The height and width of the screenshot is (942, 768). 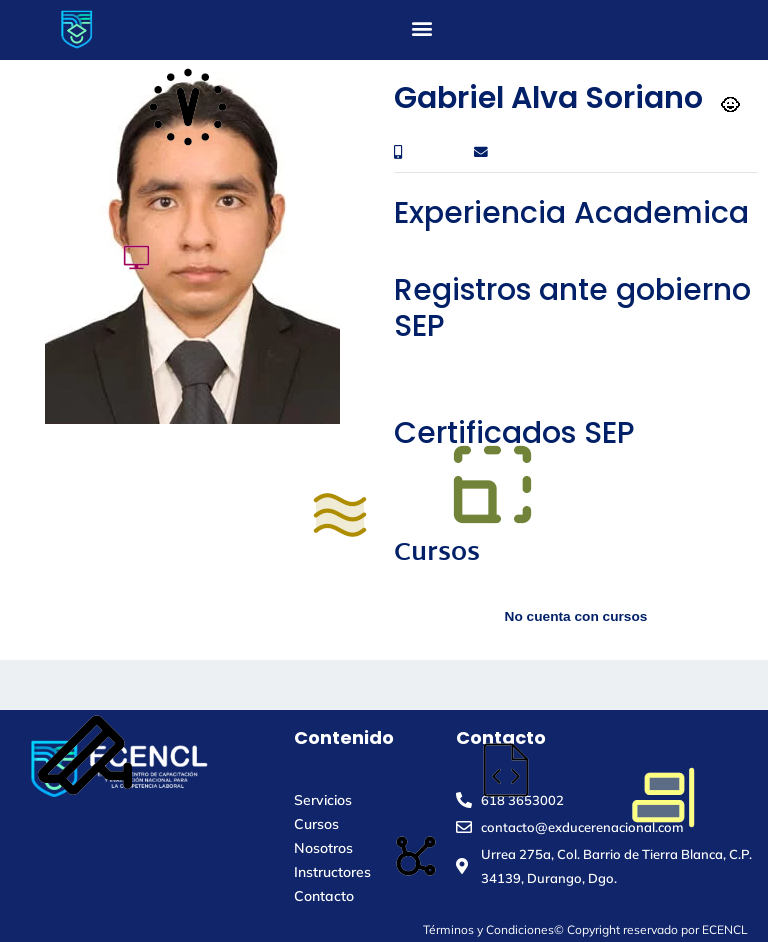 What do you see at coordinates (340, 515) in the screenshot?
I see `indicates water or aquatic features` at bounding box center [340, 515].